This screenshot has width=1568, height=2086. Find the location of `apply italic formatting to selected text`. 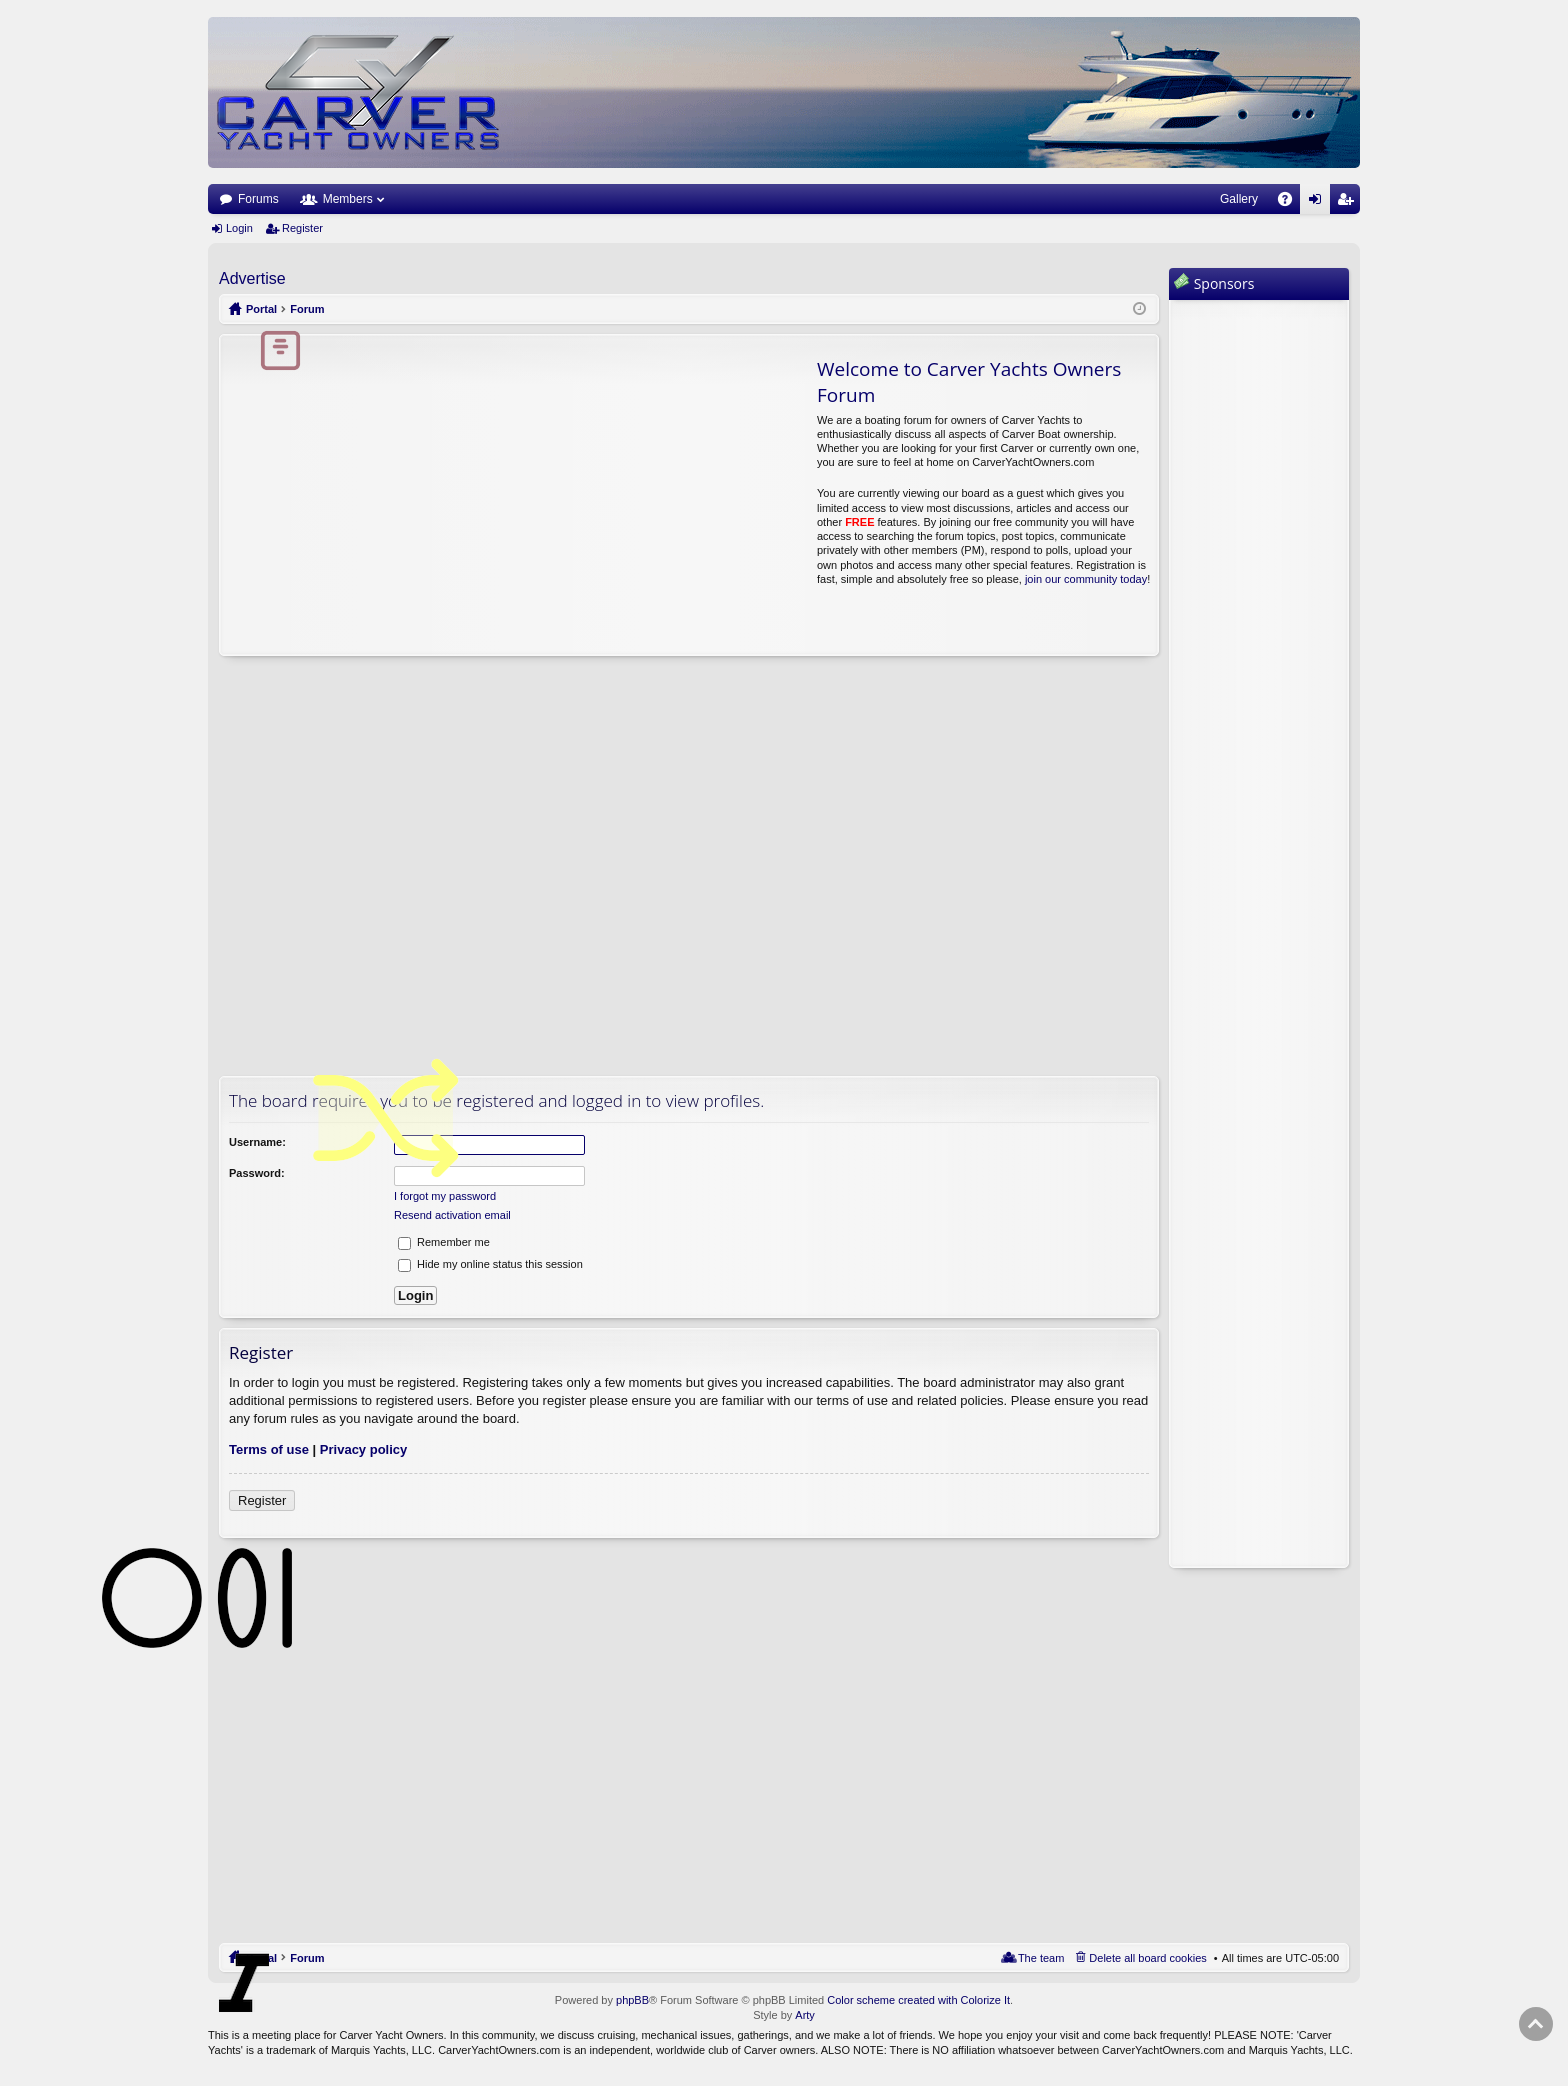

apply italic formatting to selected text is located at coordinates (244, 1987).